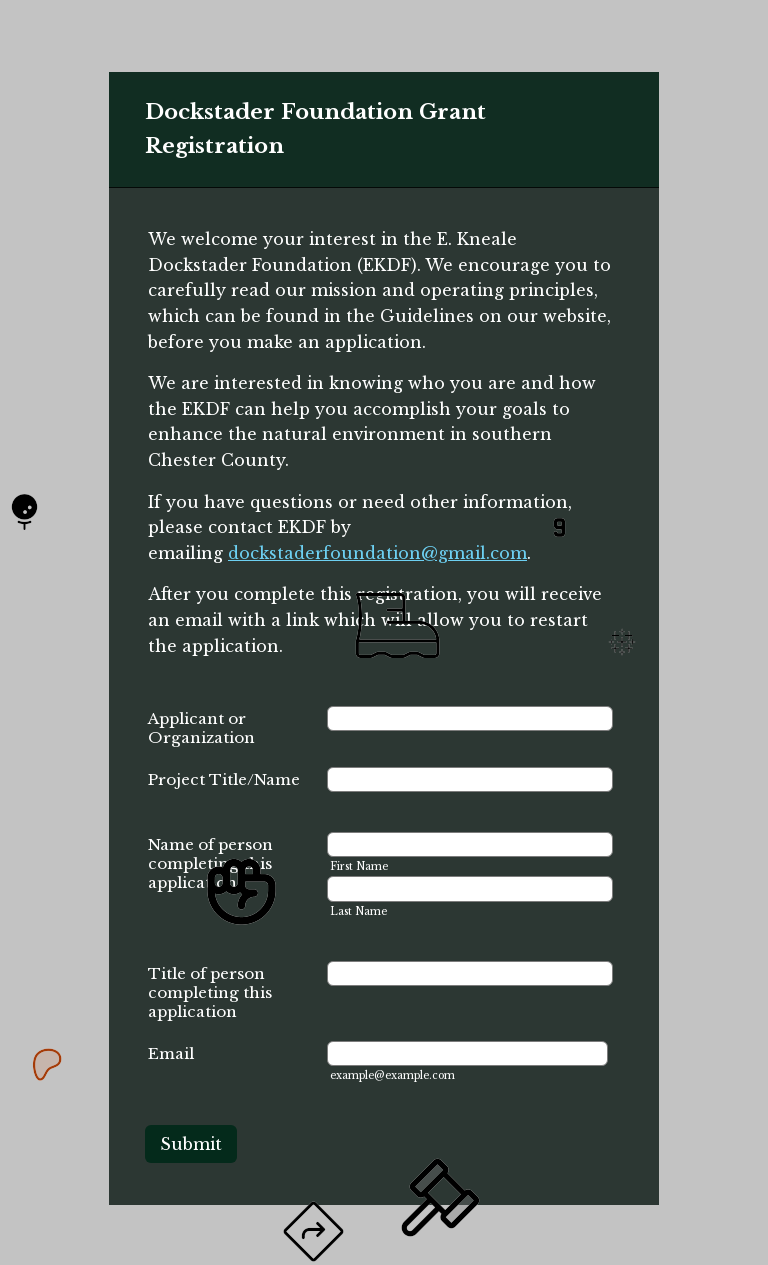 This screenshot has width=768, height=1265. What do you see at coordinates (437, 1200) in the screenshot?
I see `access legal or terms of service information` at bounding box center [437, 1200].